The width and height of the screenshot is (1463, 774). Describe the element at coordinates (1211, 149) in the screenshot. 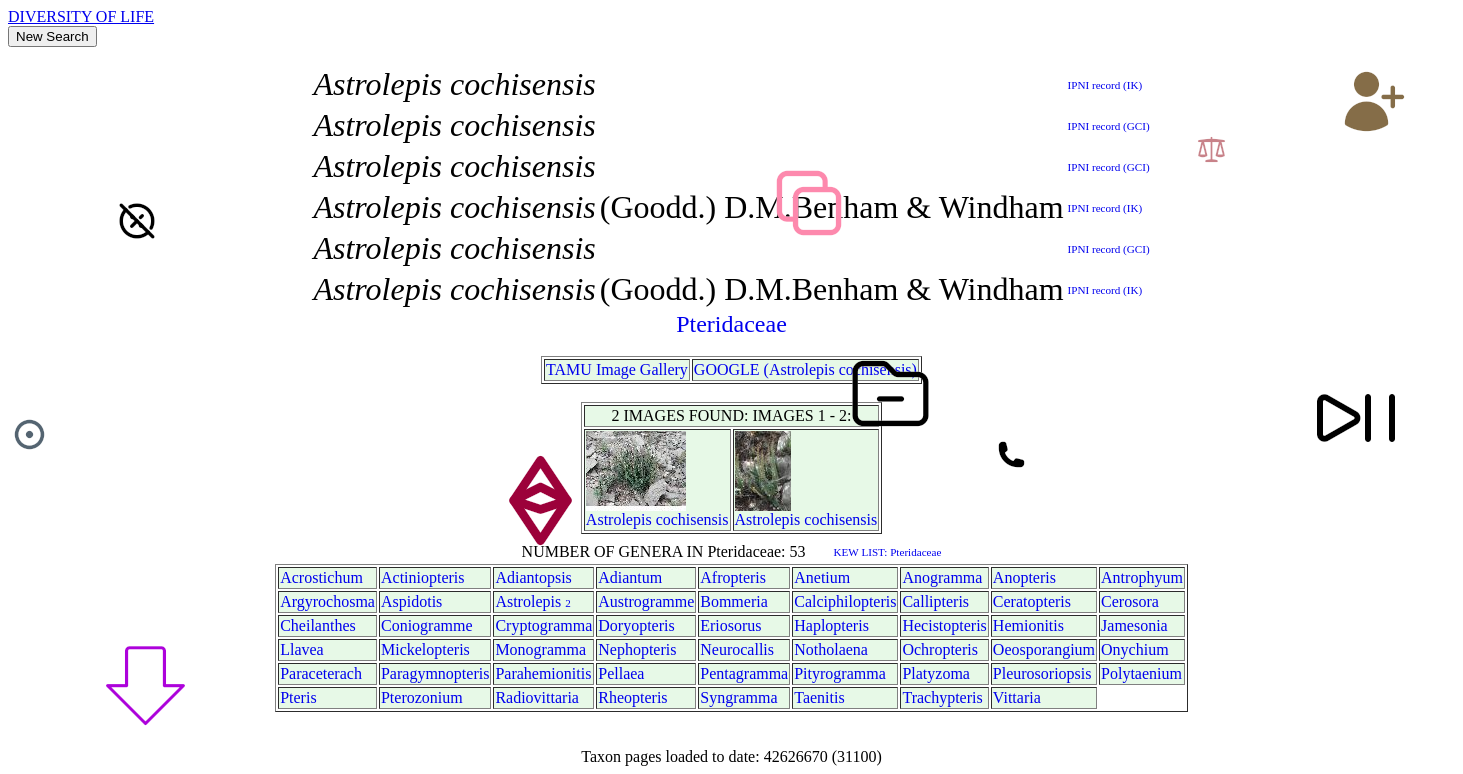

I see `access legal or compliance settings` at that location.